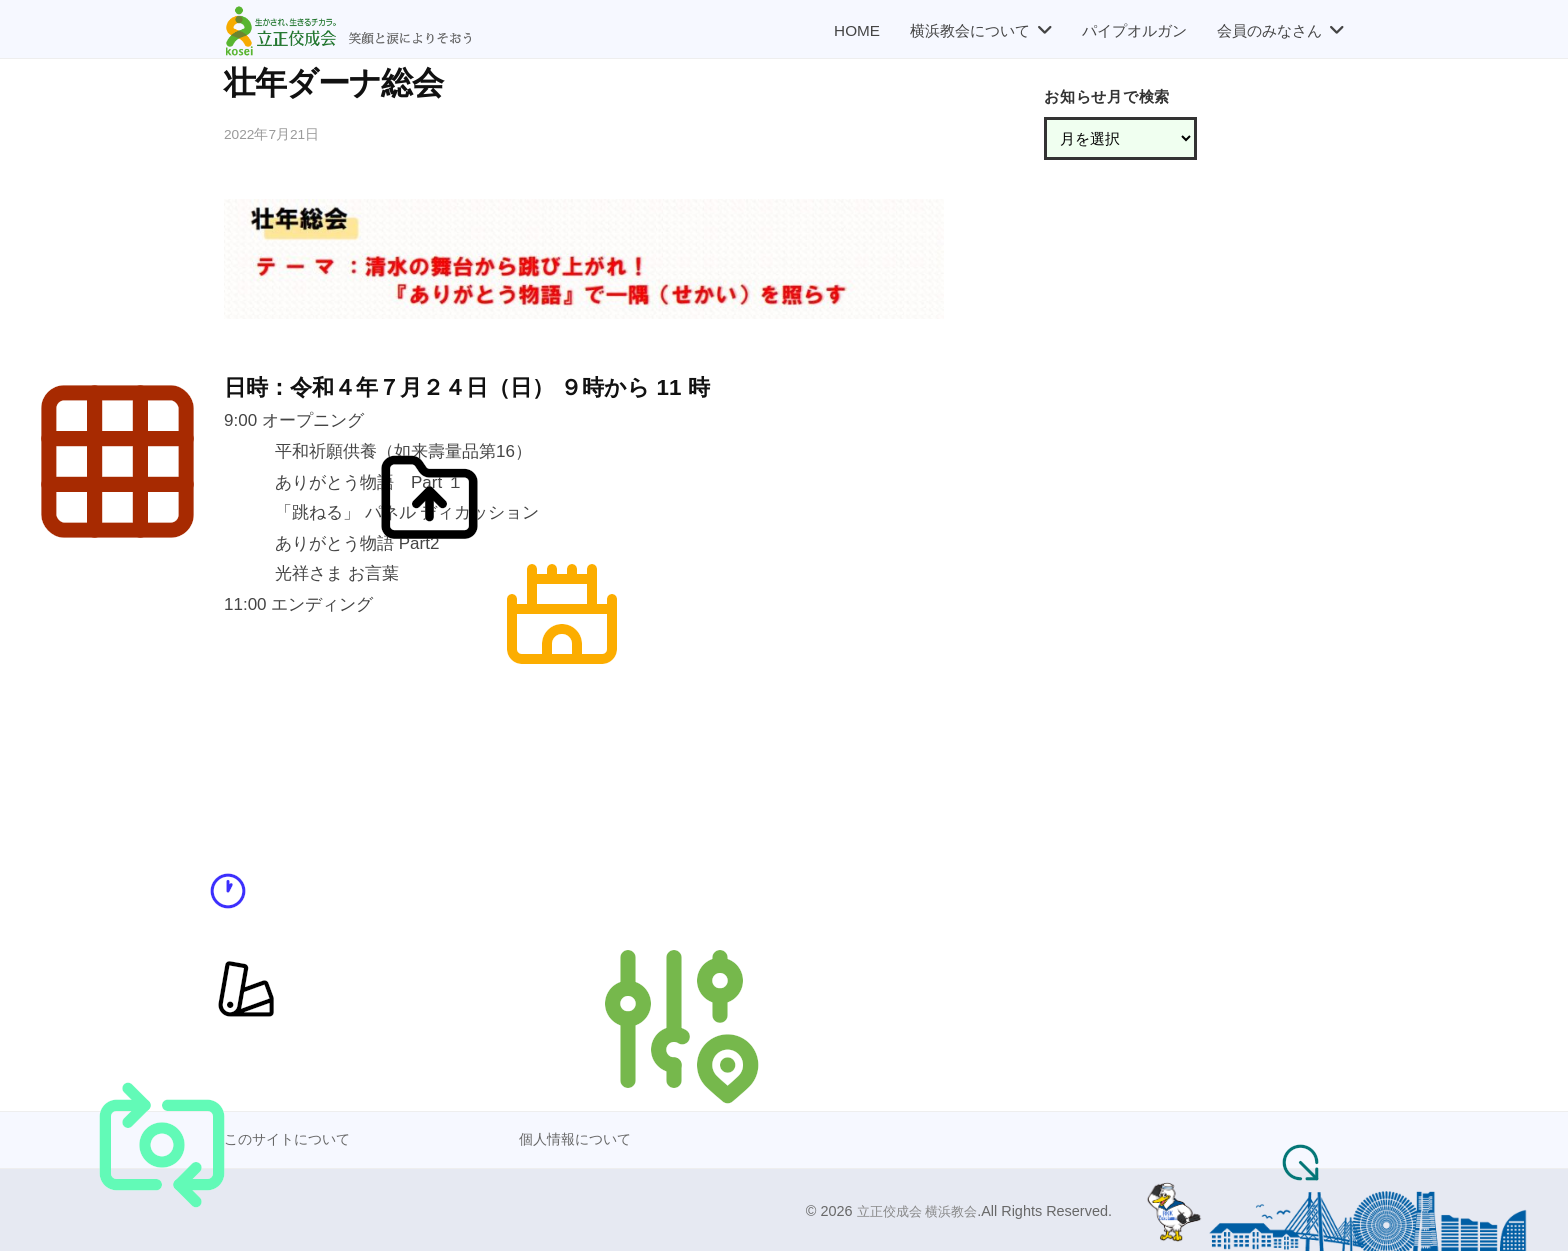  Describe the element at coordinates (429, 499) in the screenshot. I see `upload files to this folder` at that location.